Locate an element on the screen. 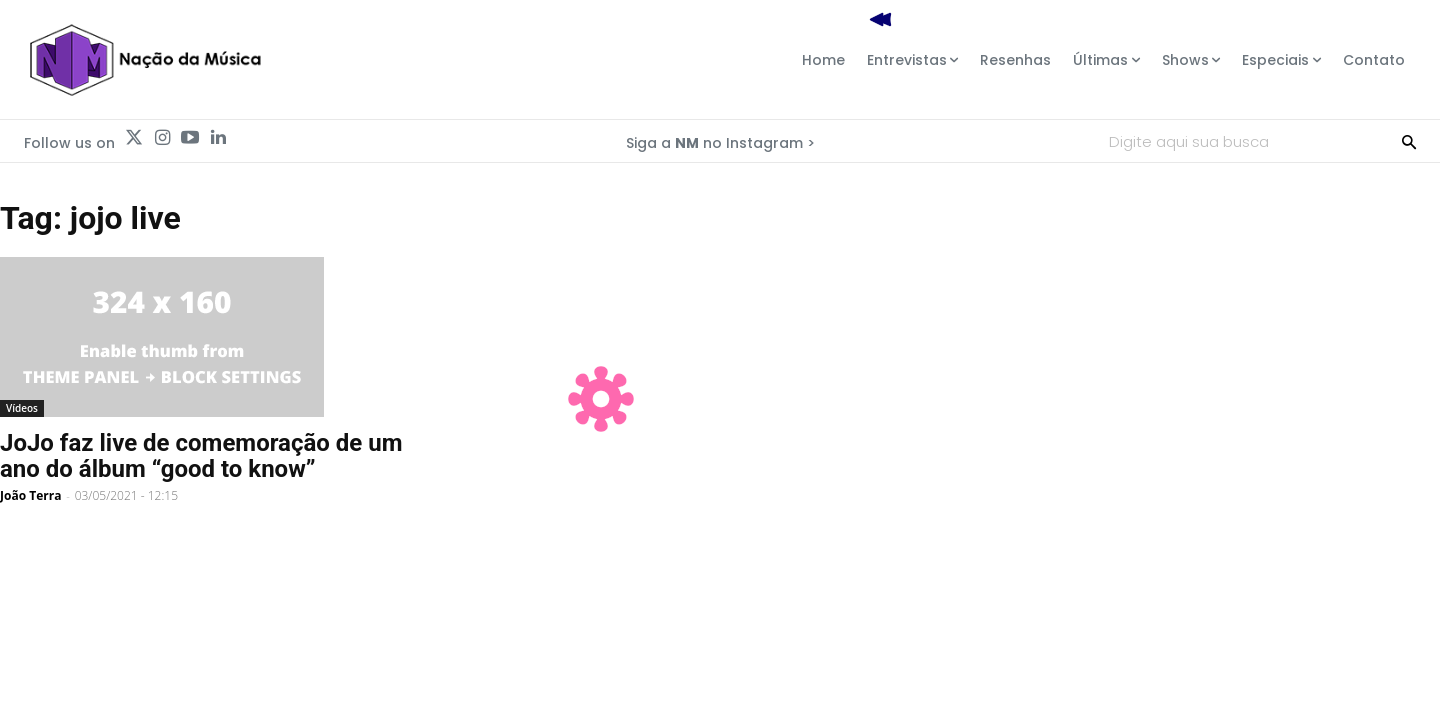  rewind or skip backward in media playback is located at coordinates (880, 19).